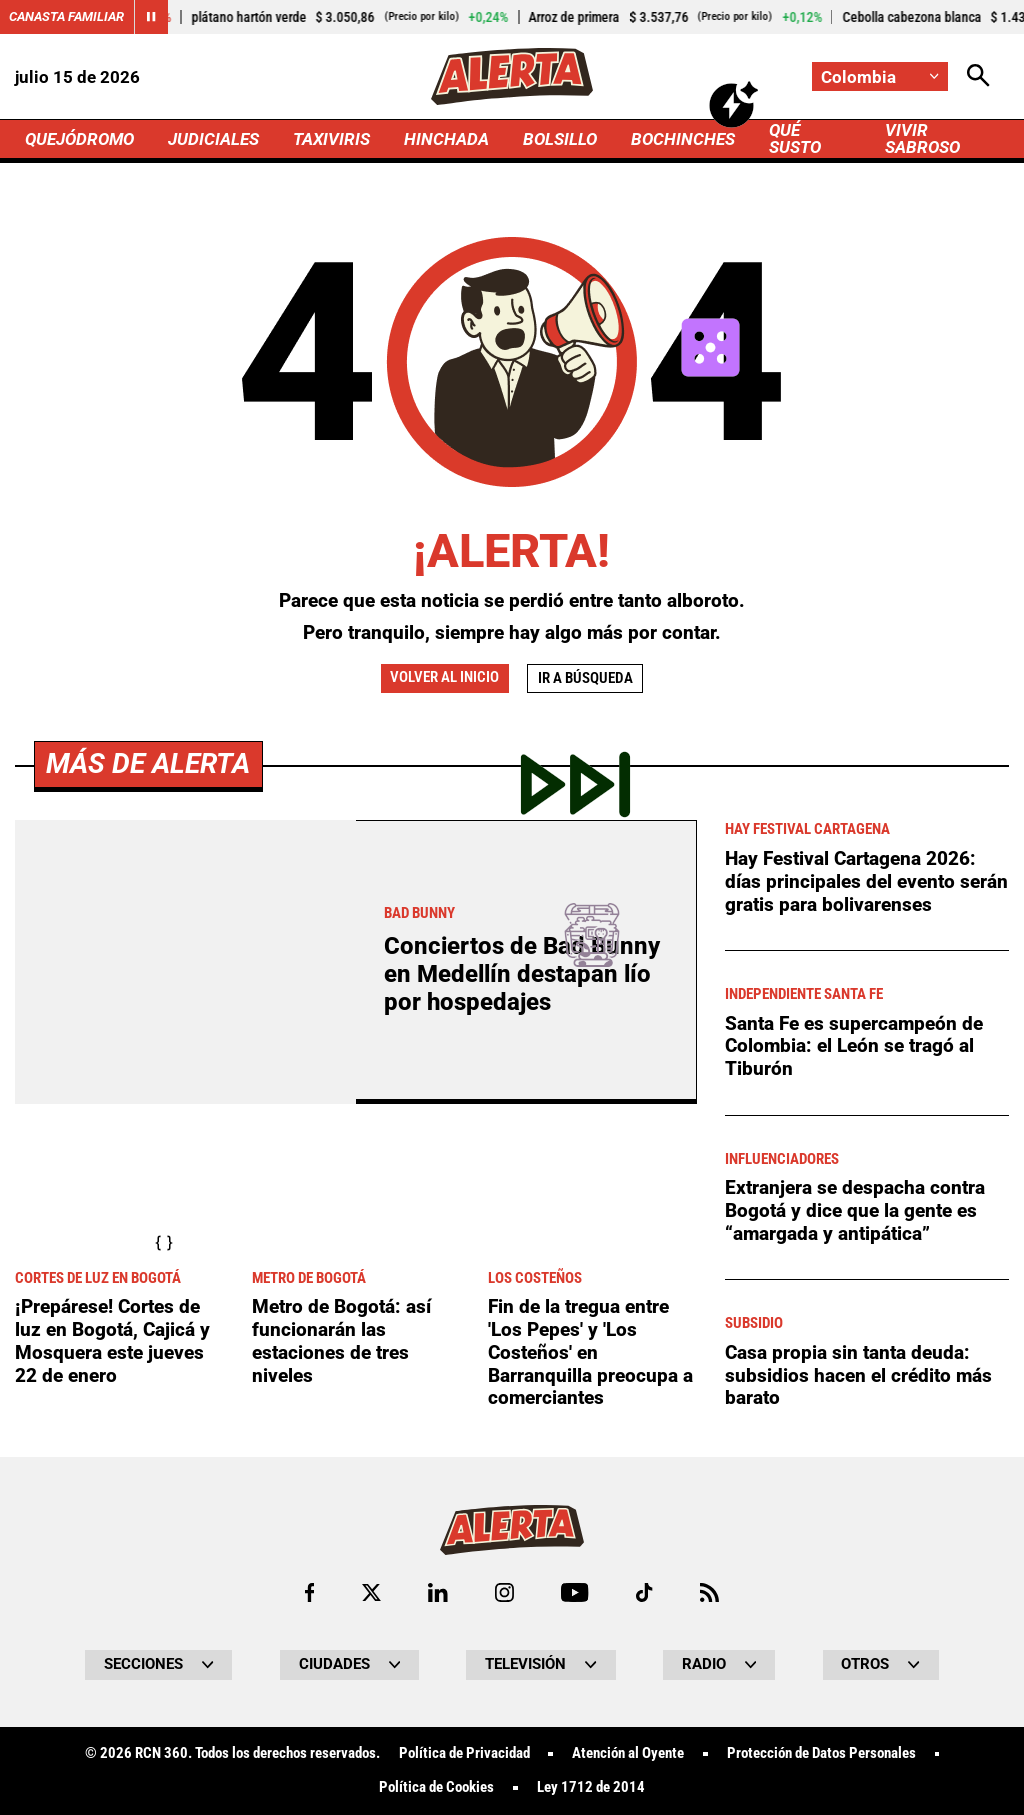 This screenshot has height=1815, width=1024. What do you see at coordinates (592, 935) in the screenshot?
I see `rich python library logo` at bounding box center [592, 935].